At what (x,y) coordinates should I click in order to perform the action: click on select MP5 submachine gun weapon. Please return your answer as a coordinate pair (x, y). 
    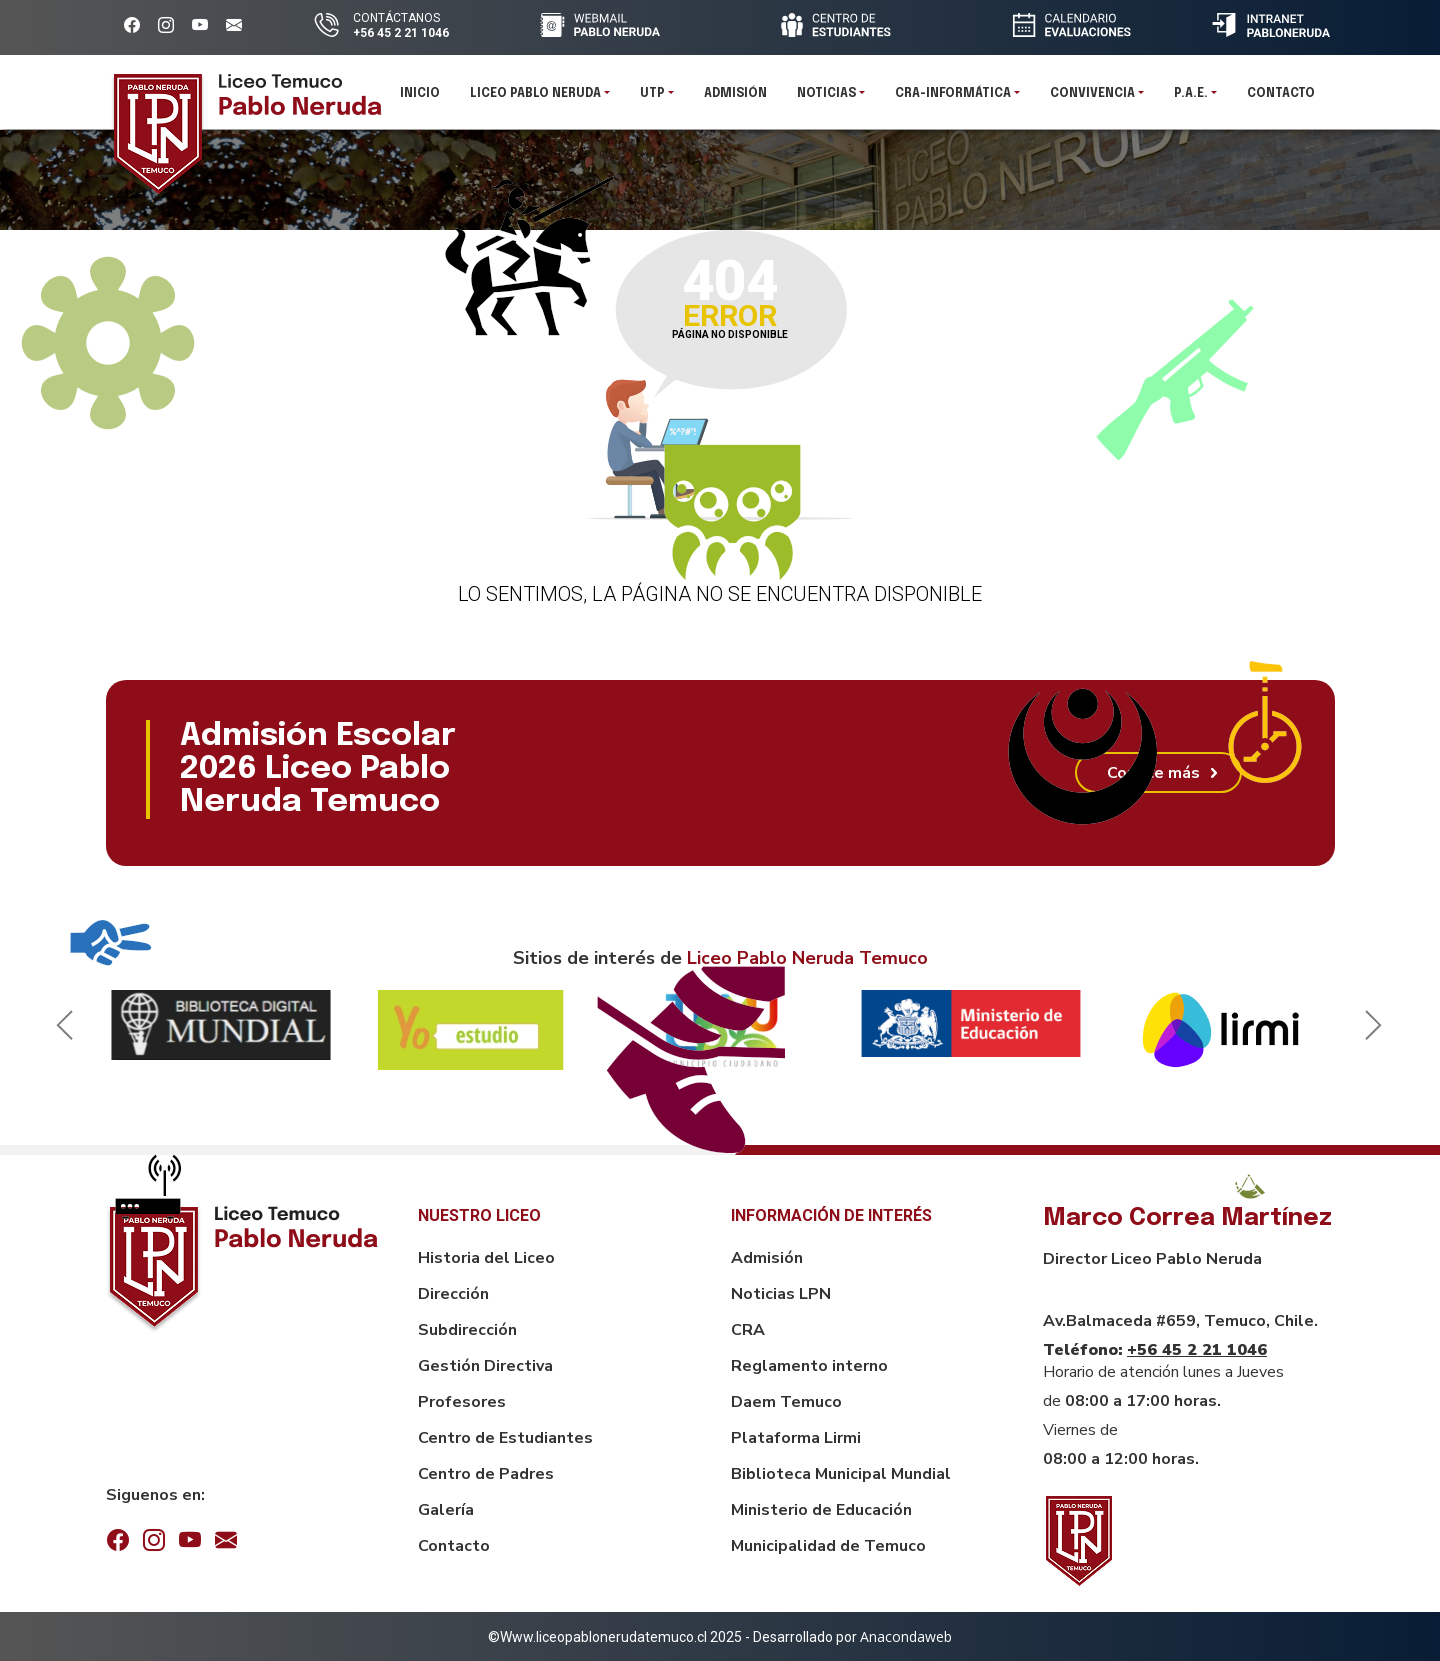
    Looking at the image, I should click on (1174, 380).